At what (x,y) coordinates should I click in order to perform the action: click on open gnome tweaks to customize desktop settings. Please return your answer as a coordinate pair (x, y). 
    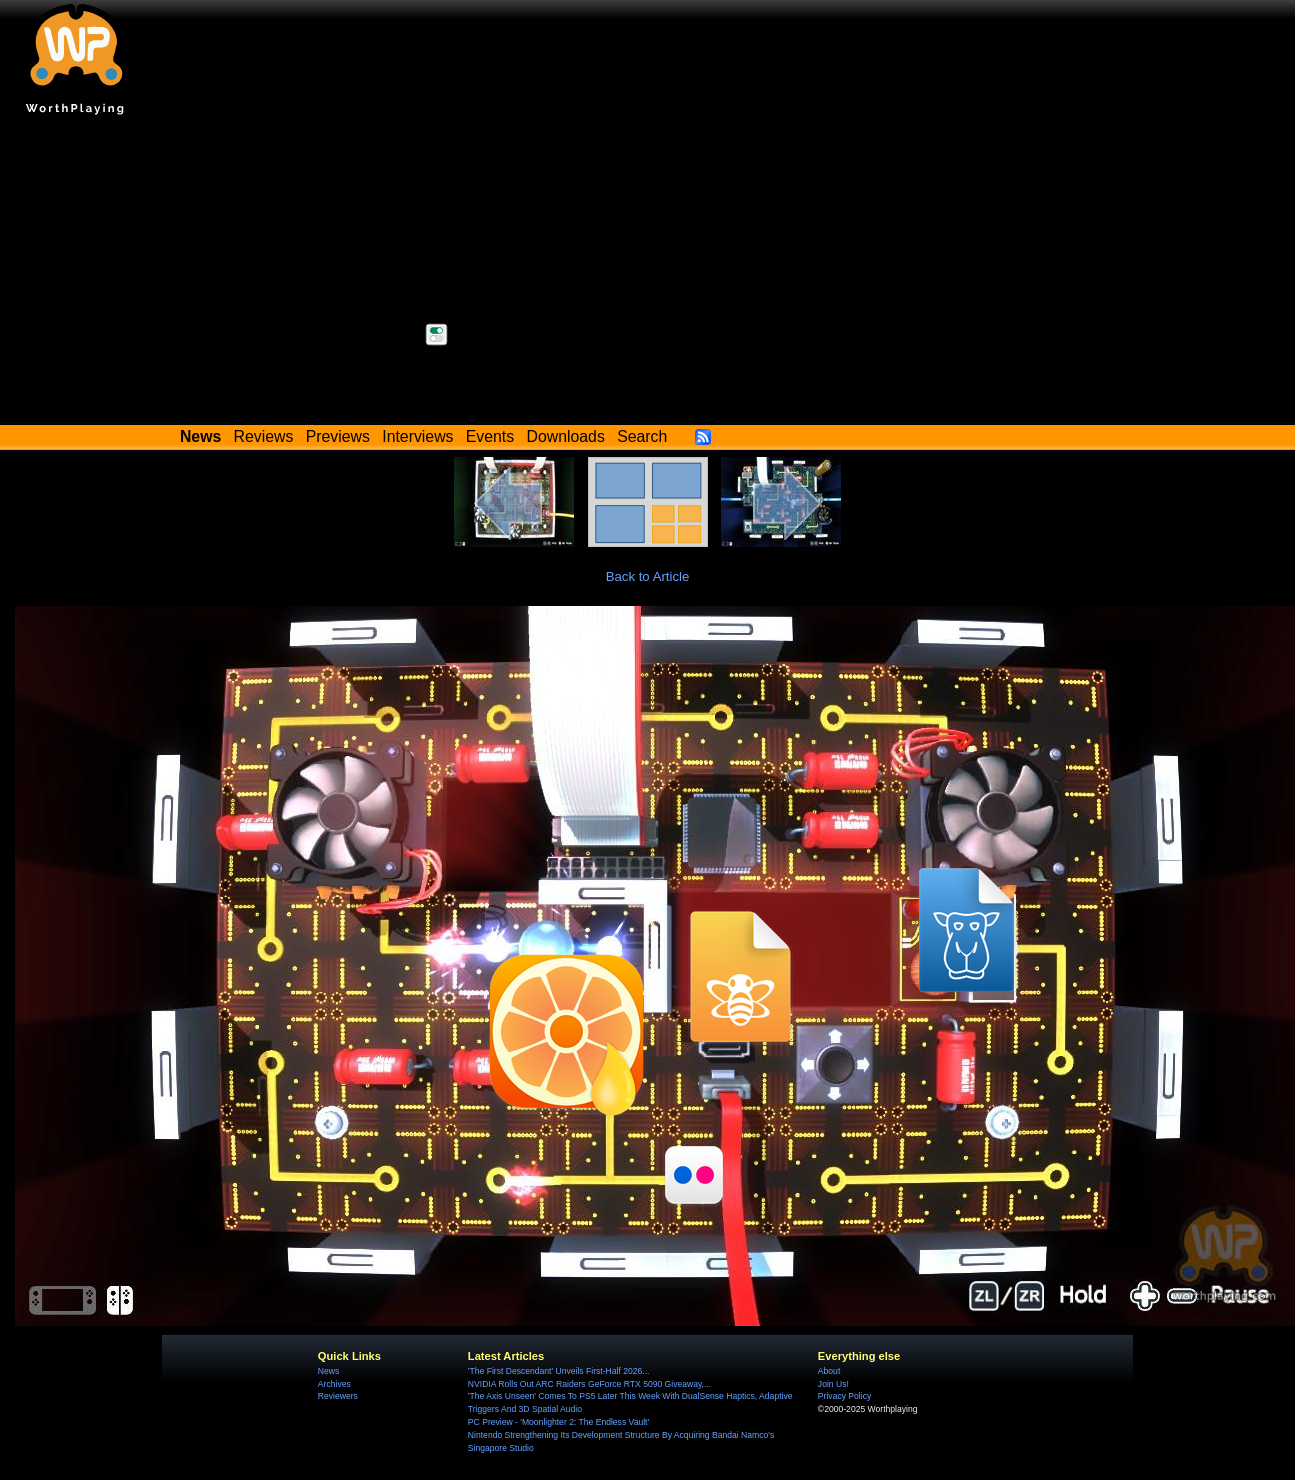
    Looking at the image, I should click on (436, 334).